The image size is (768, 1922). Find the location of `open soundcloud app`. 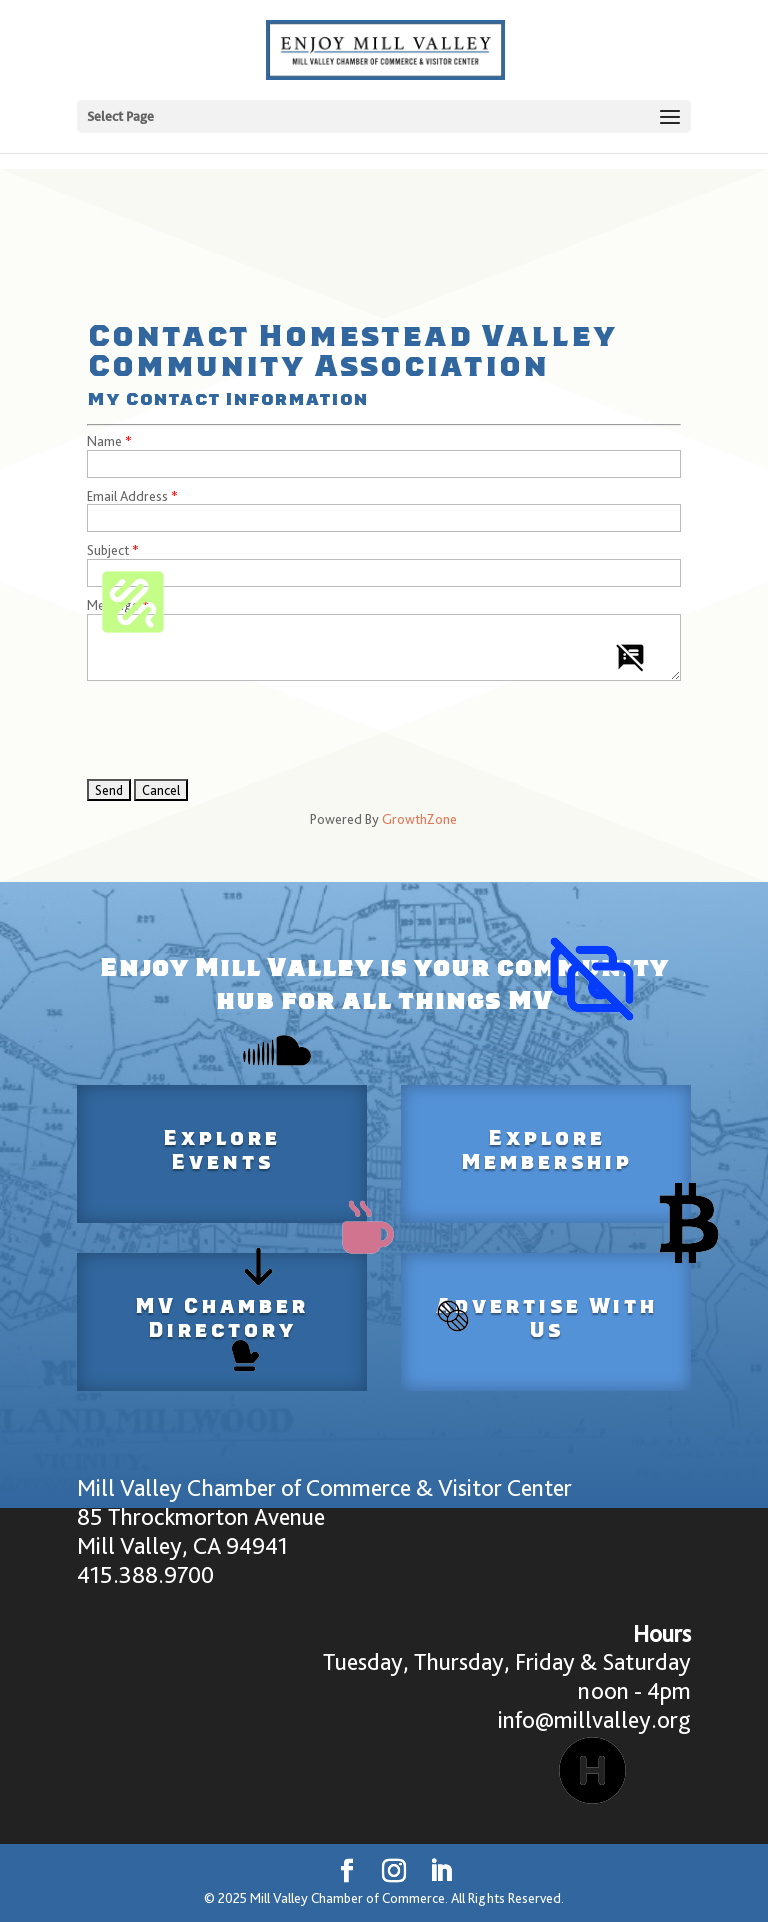

open soundcloud app is located at coordinates (277, 1052).